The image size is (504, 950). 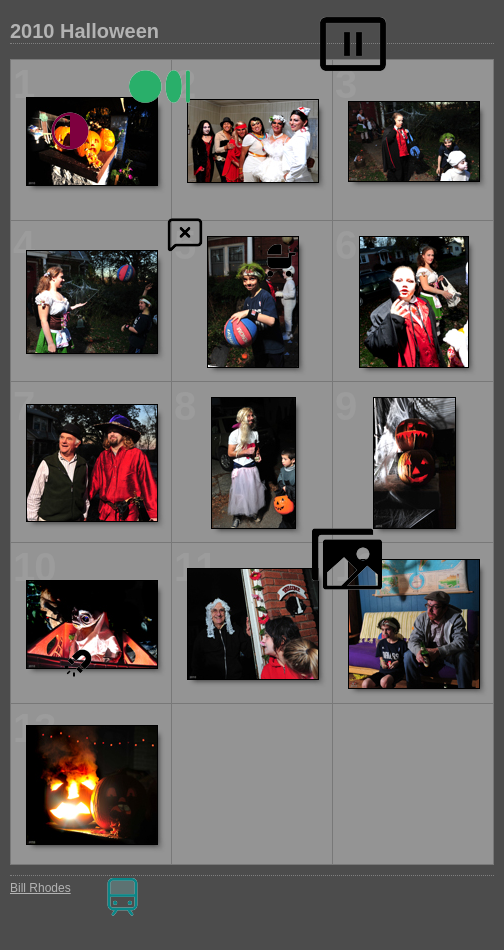 What do you see at coordinates (353, 44) in the screenshot?
I see `pause an ongoing presentation` at bounding box center [353, 44].